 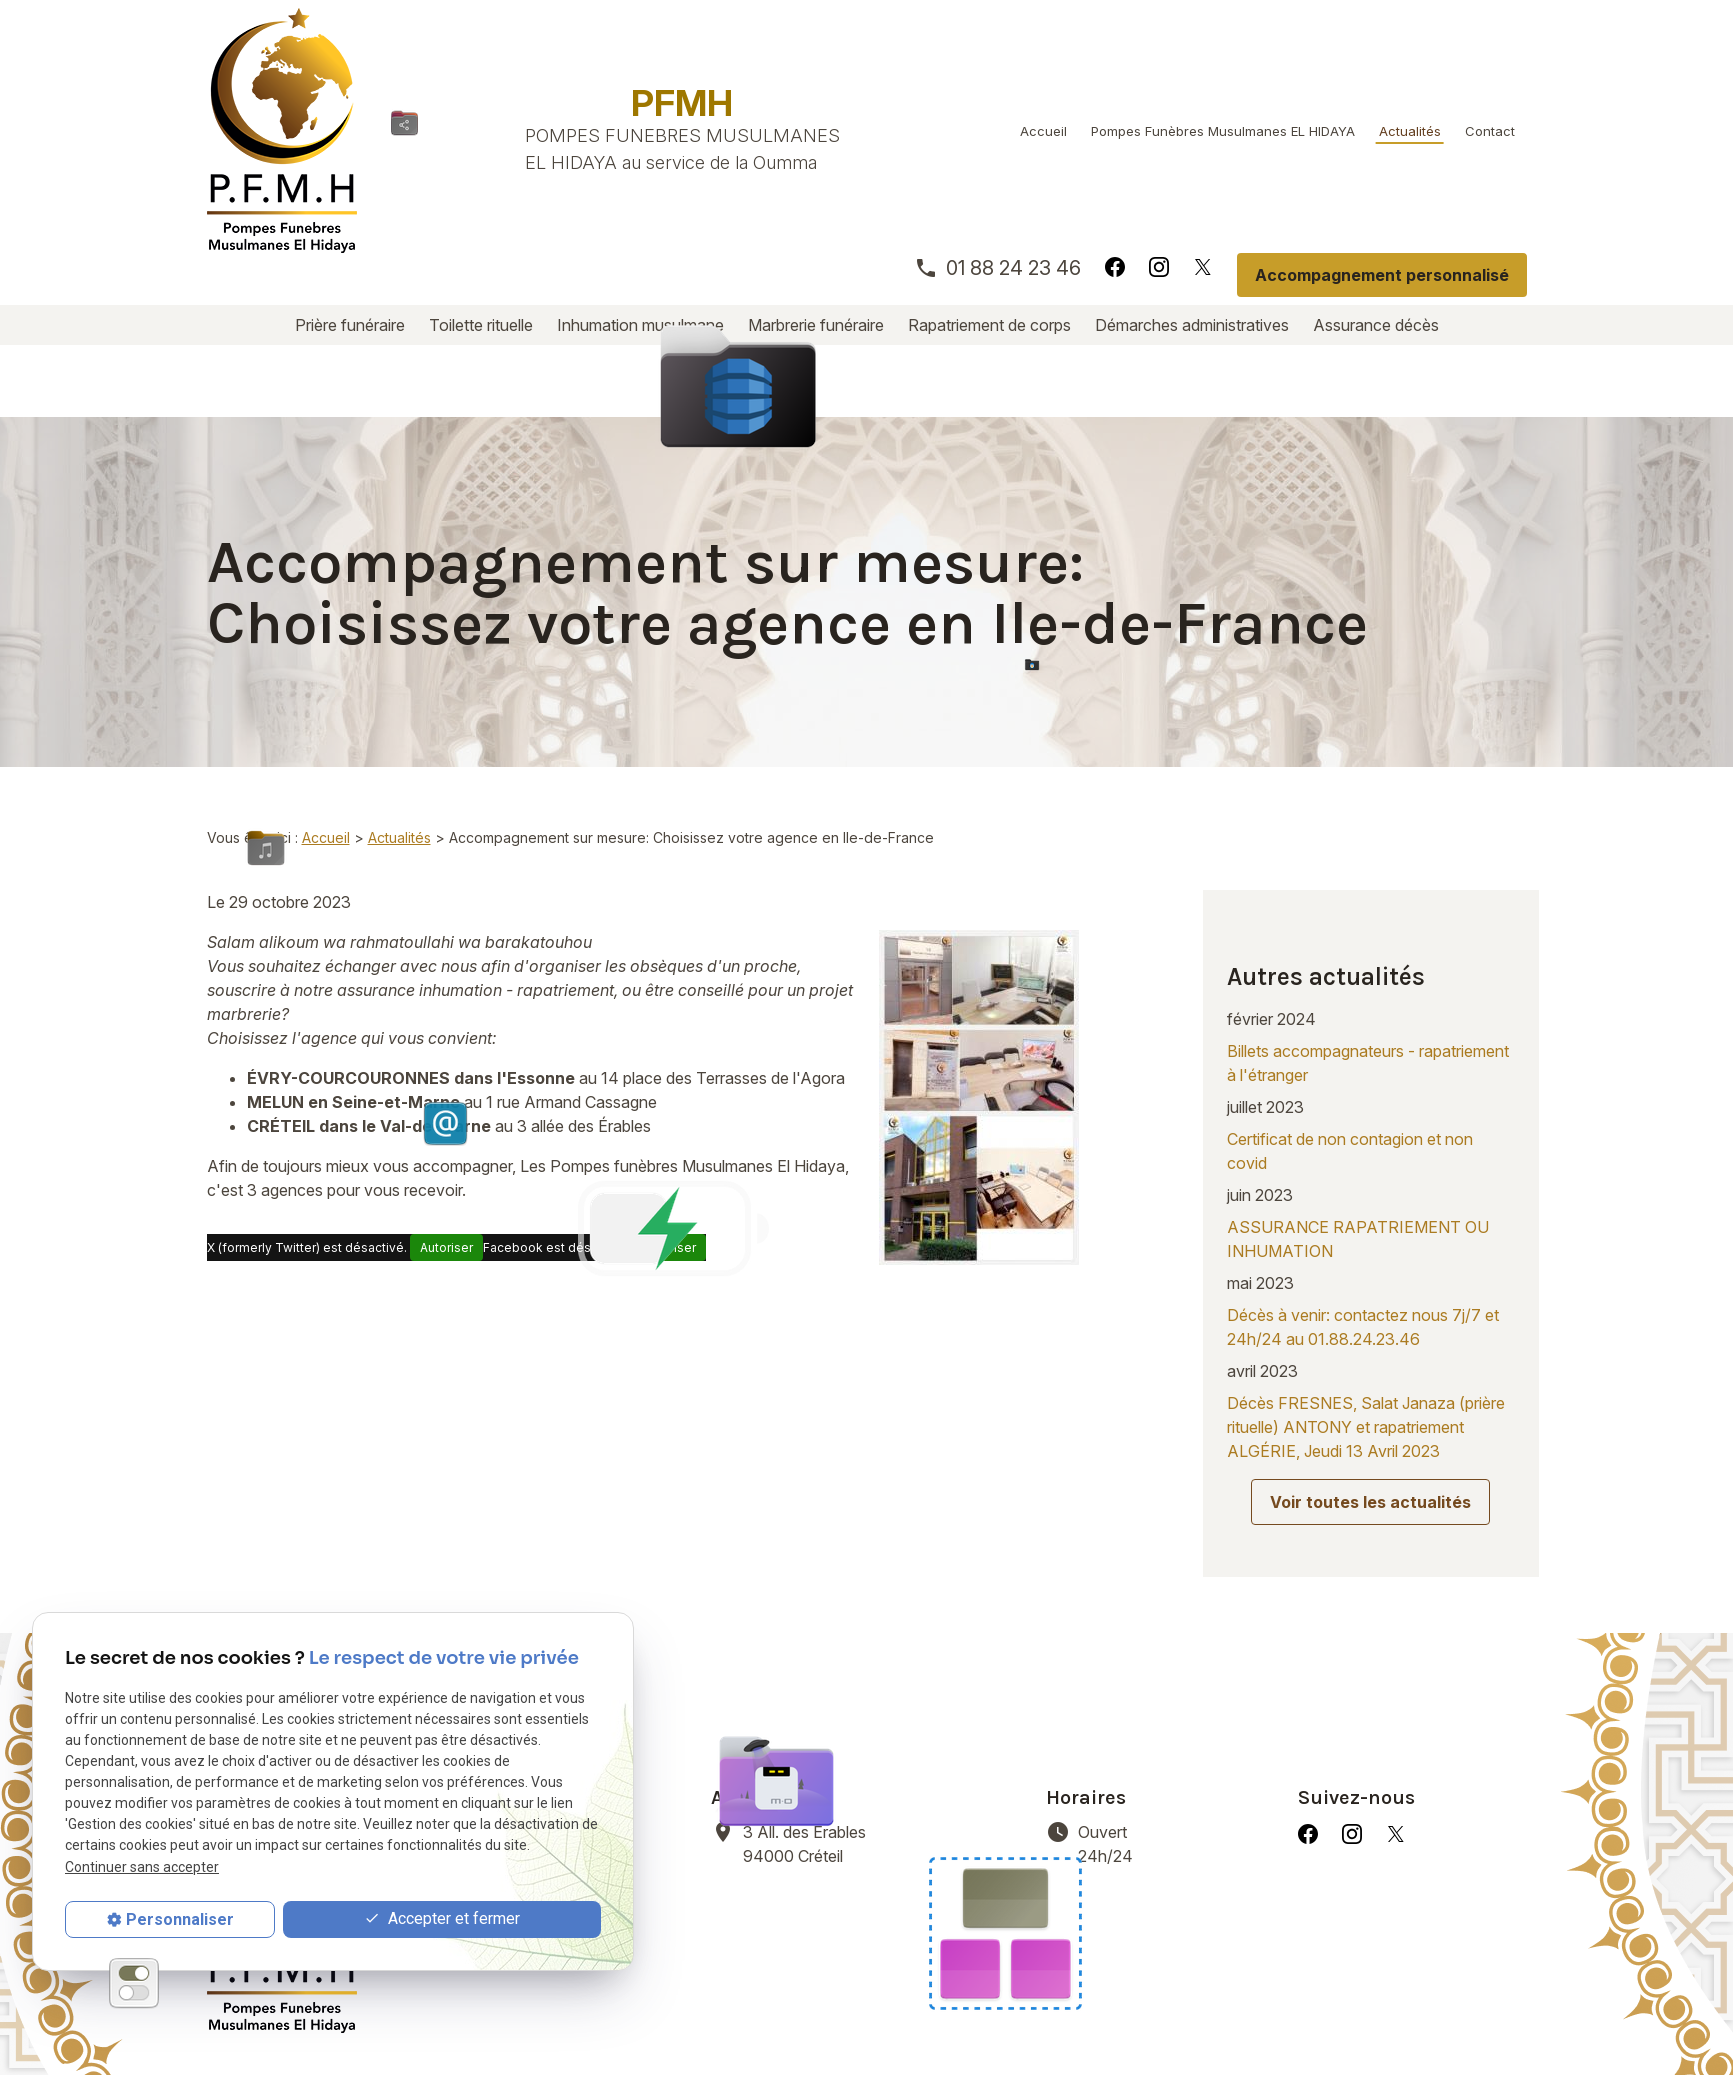 What do you see at coordinates (404, 122) in the screenshot?
I see `access your public shared folder` at bounding box center [404, 122].